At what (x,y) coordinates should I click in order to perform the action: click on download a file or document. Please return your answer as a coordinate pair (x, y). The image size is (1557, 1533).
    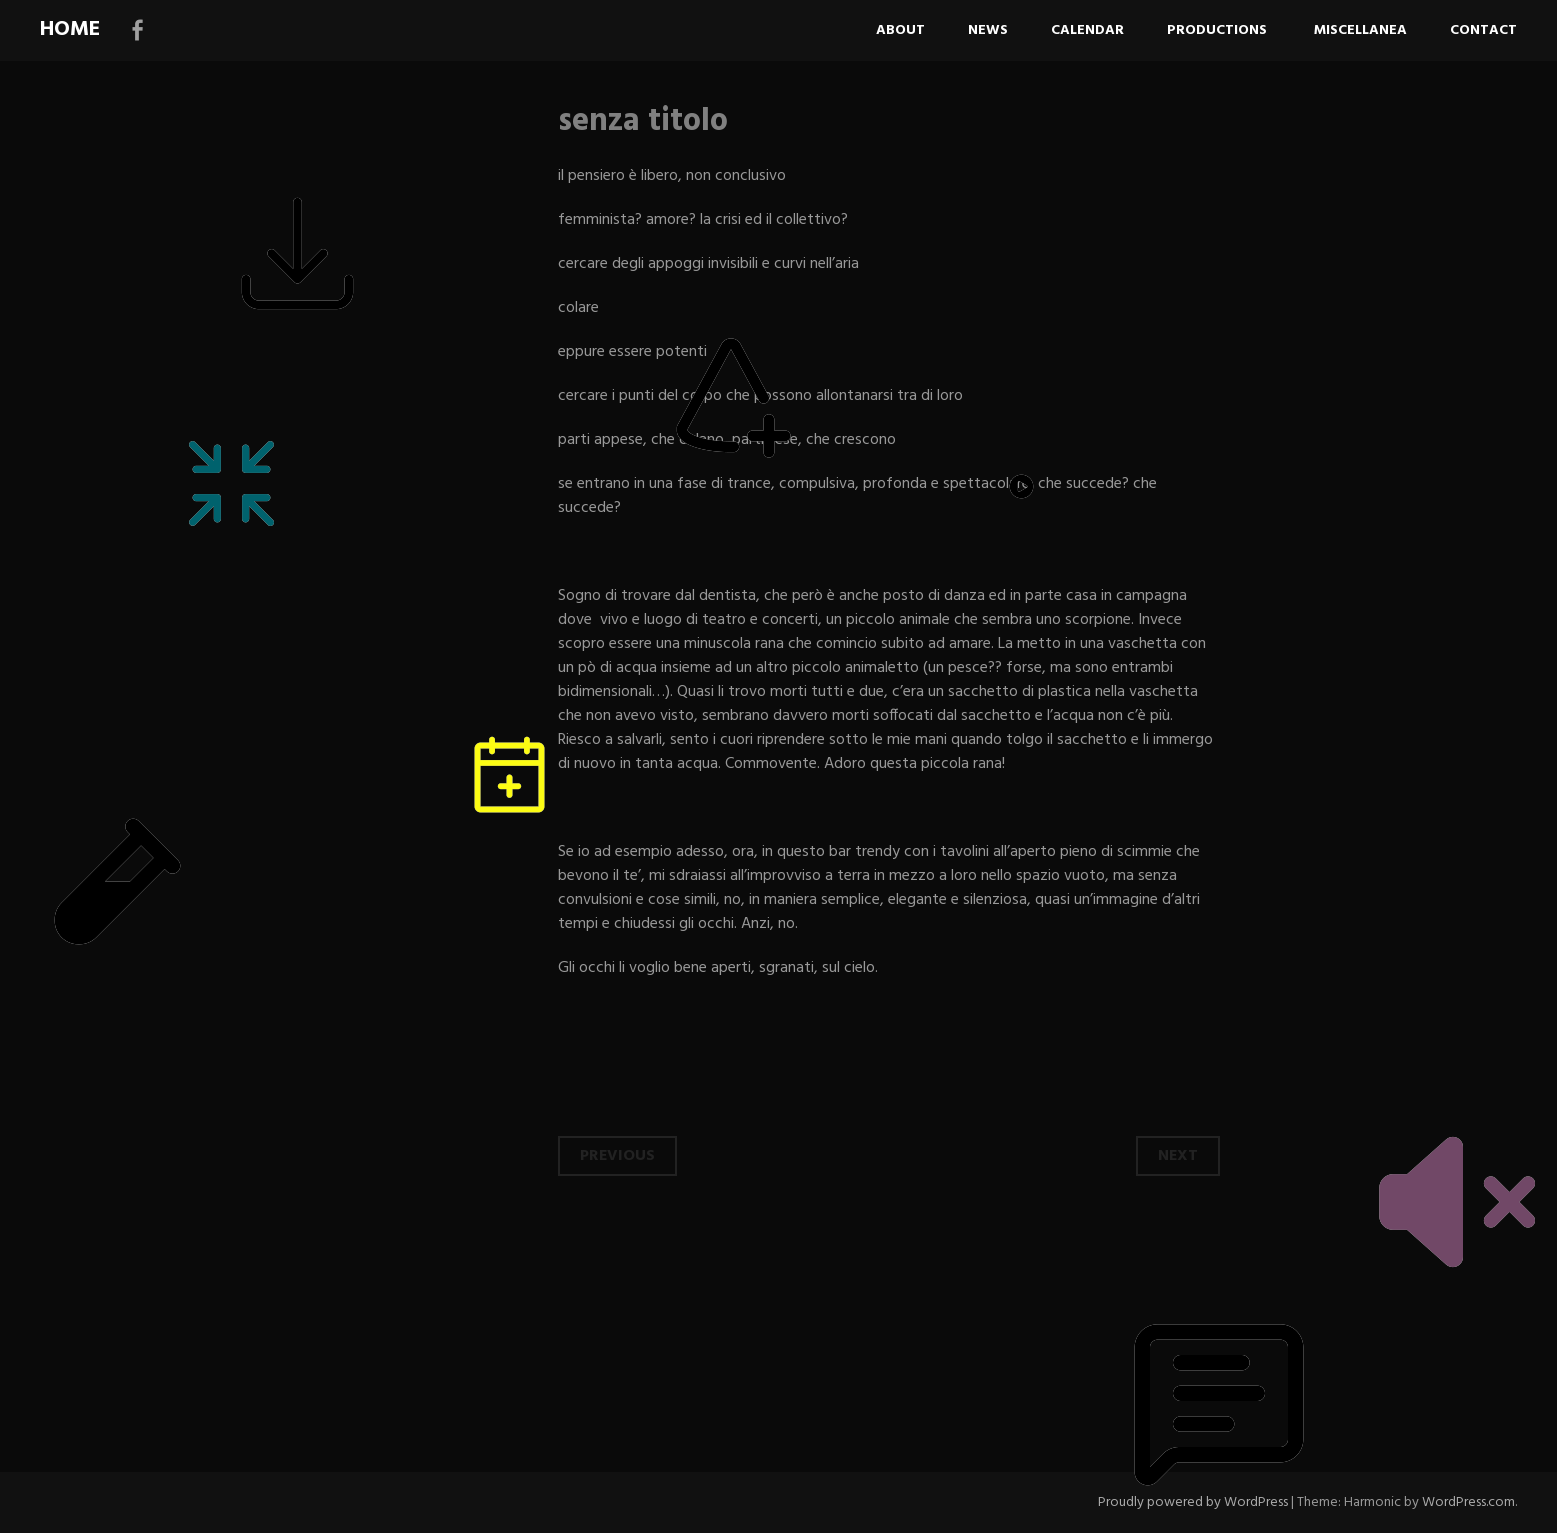
    Looking at the image, I should click on (297, 253).